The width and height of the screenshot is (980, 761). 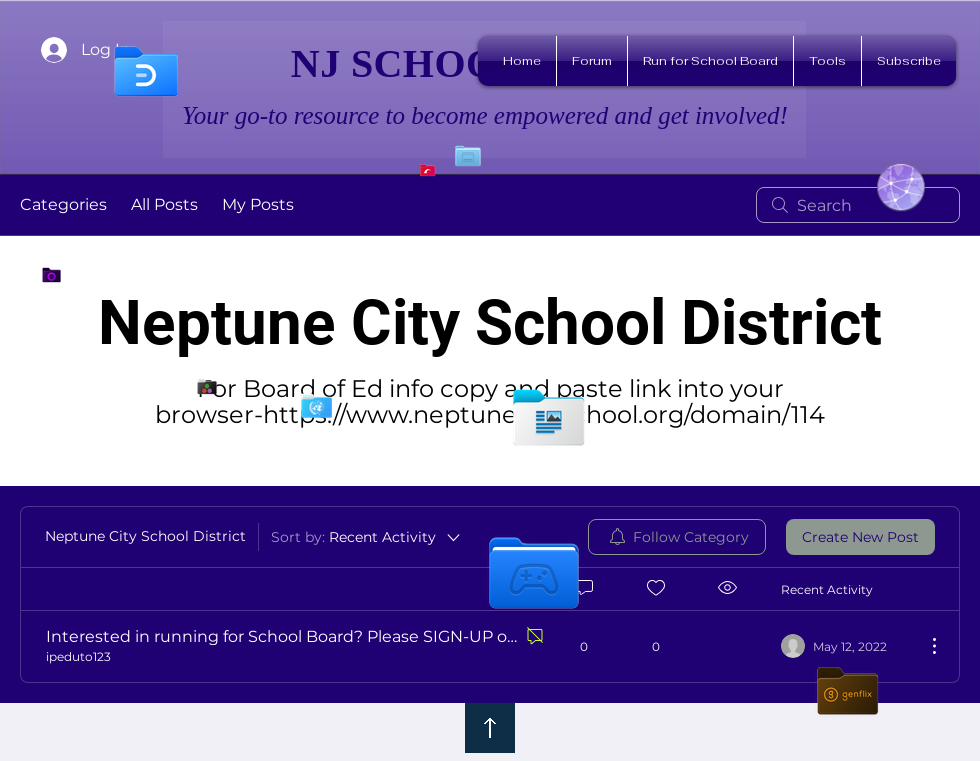 What do you see at coordinates (146, 73) in the screenshot?
I see `open wondershare edrawmax project folder` at bounding box center [146, 73].